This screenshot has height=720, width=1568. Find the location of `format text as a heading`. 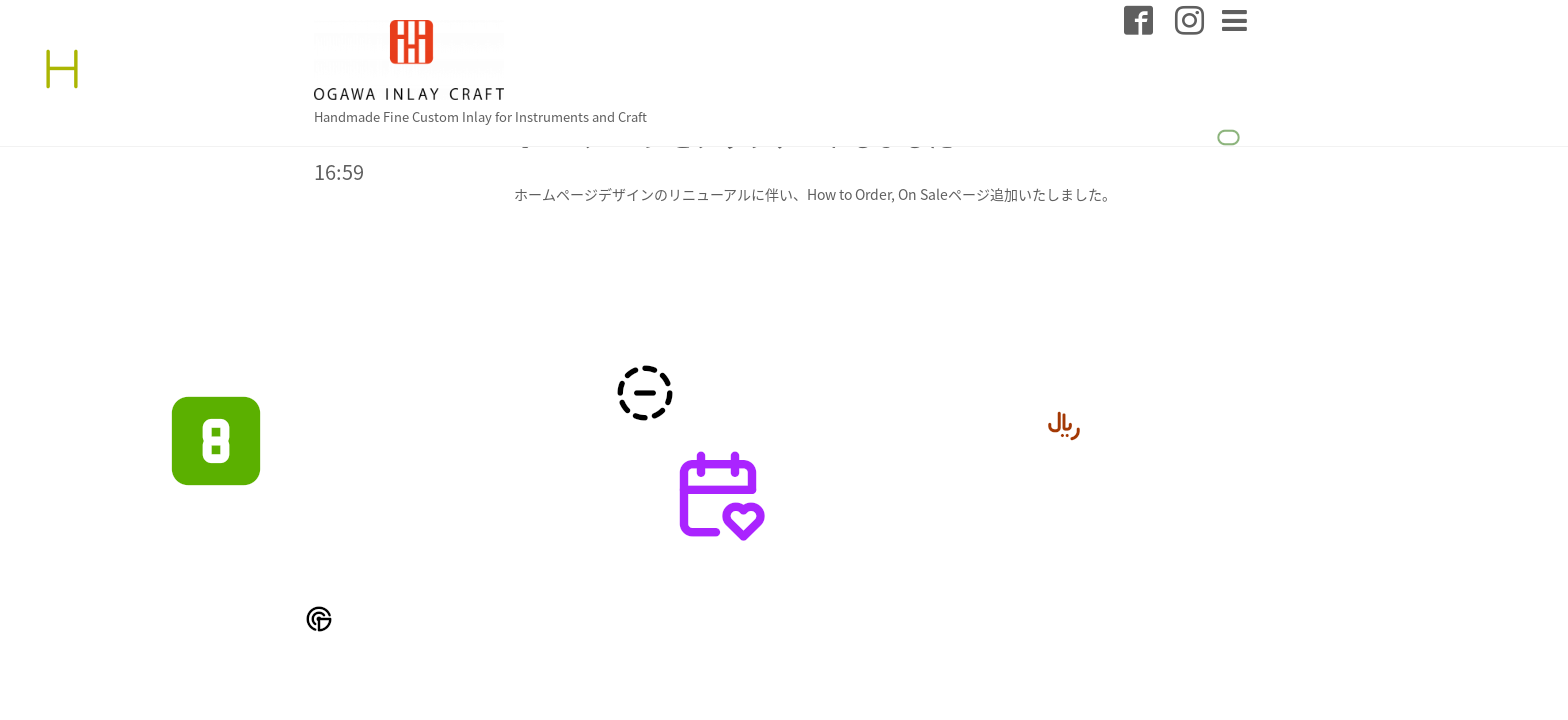

format text as a heading is located at coordinates (62, 69).